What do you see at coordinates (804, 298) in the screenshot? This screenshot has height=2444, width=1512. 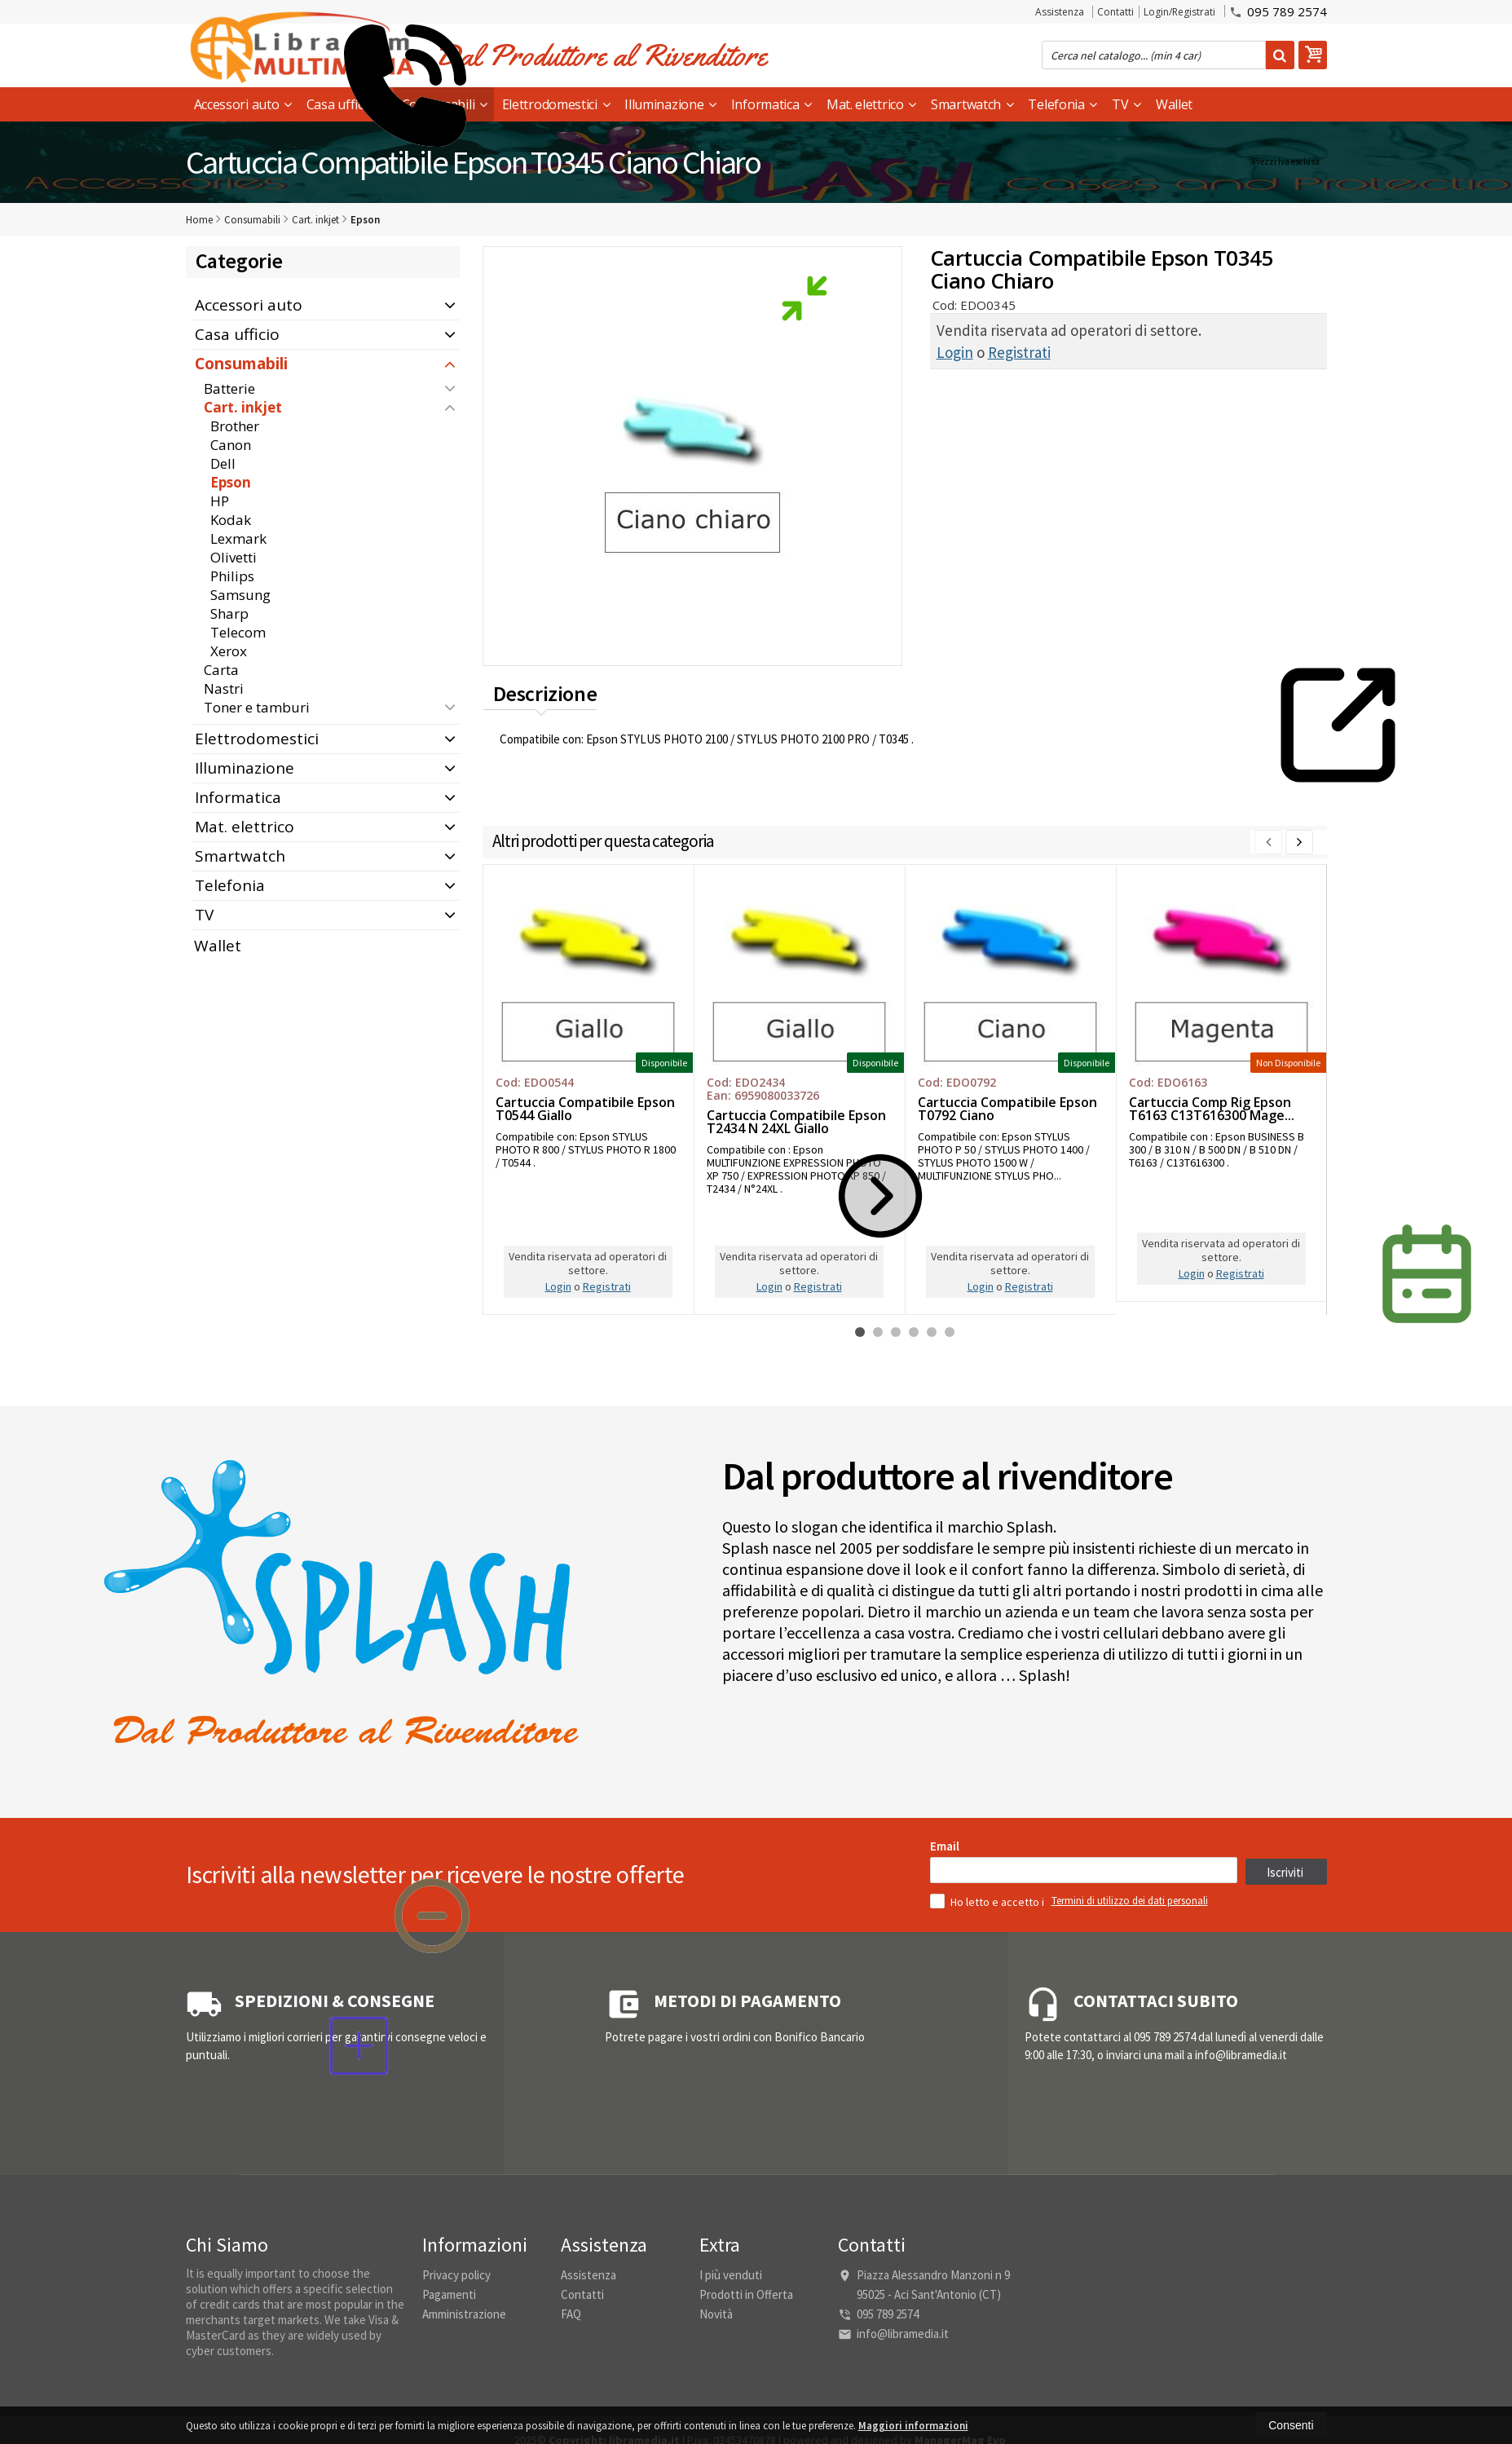 I see `collapse or minimize content` at bounding box center [804, 298].